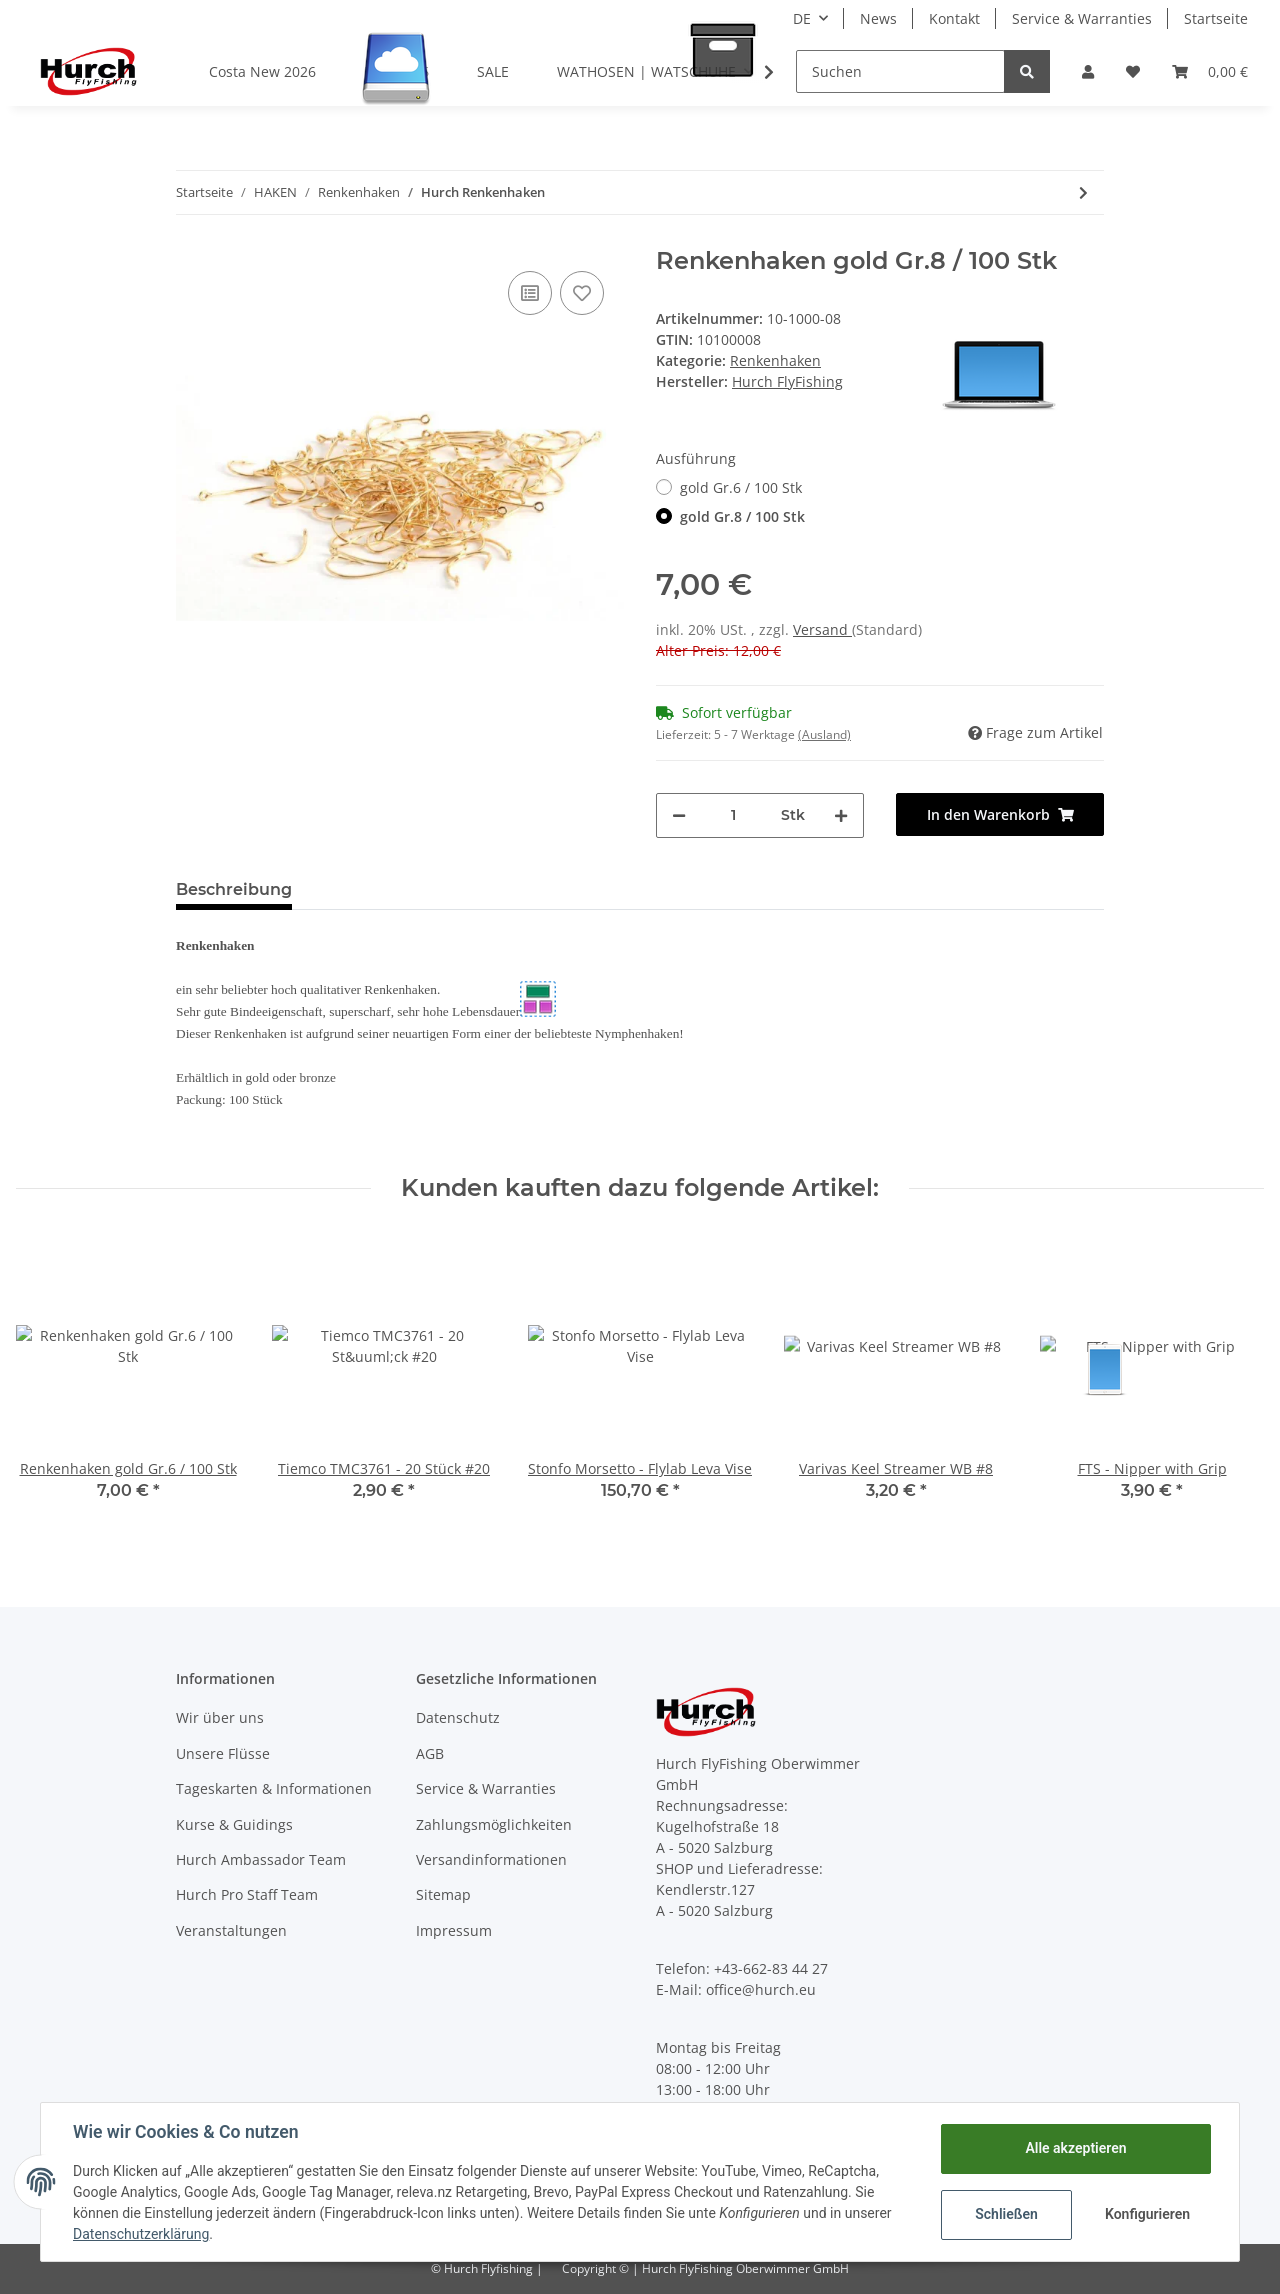 The width and height of the screenshot is (1280, 2294). What do you see at coordinates (396, 69) in the screenshot?
I see `access iDisk cloud storage` at bounding box center [396, 69].